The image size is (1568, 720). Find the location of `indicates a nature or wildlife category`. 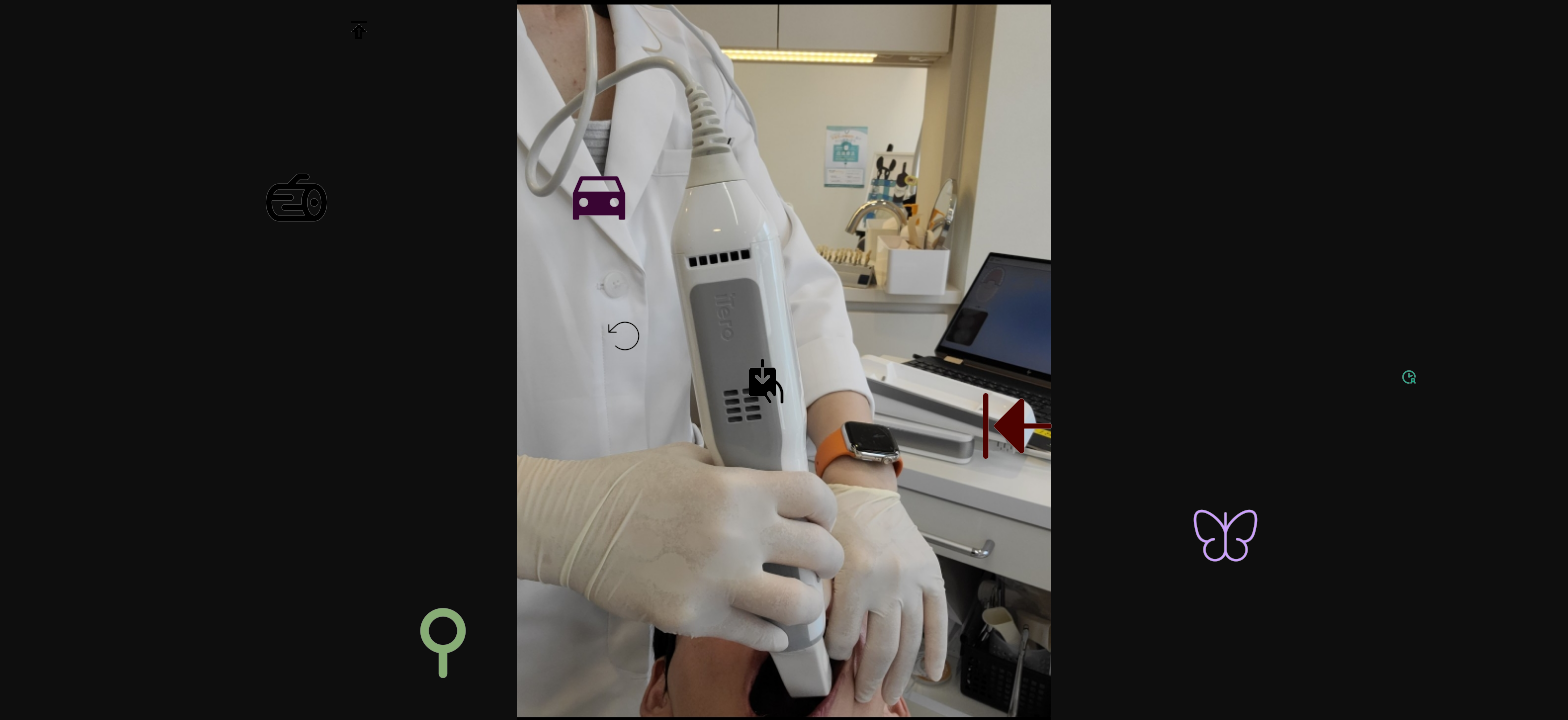

indicates a nature or wildlife category is located at coordinates (1225, 534).